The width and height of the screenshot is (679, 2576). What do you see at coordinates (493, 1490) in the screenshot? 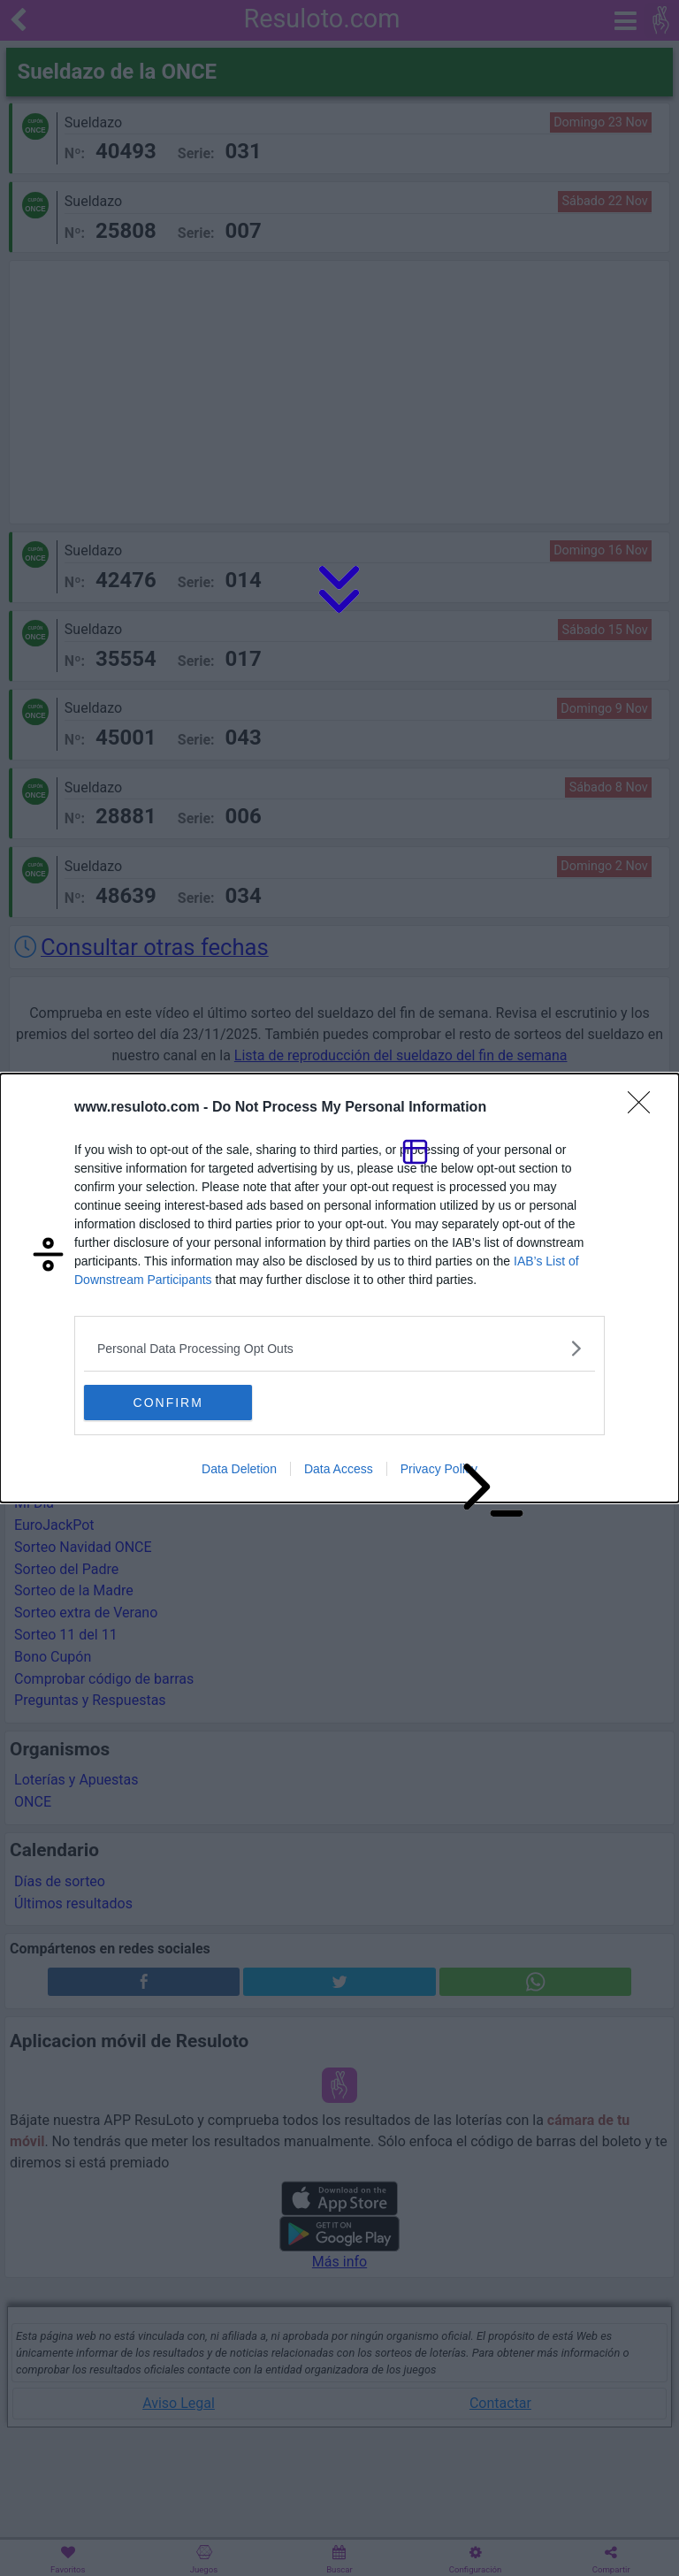
I see `open the command line or terminal` at bounding box center [493, 1490].